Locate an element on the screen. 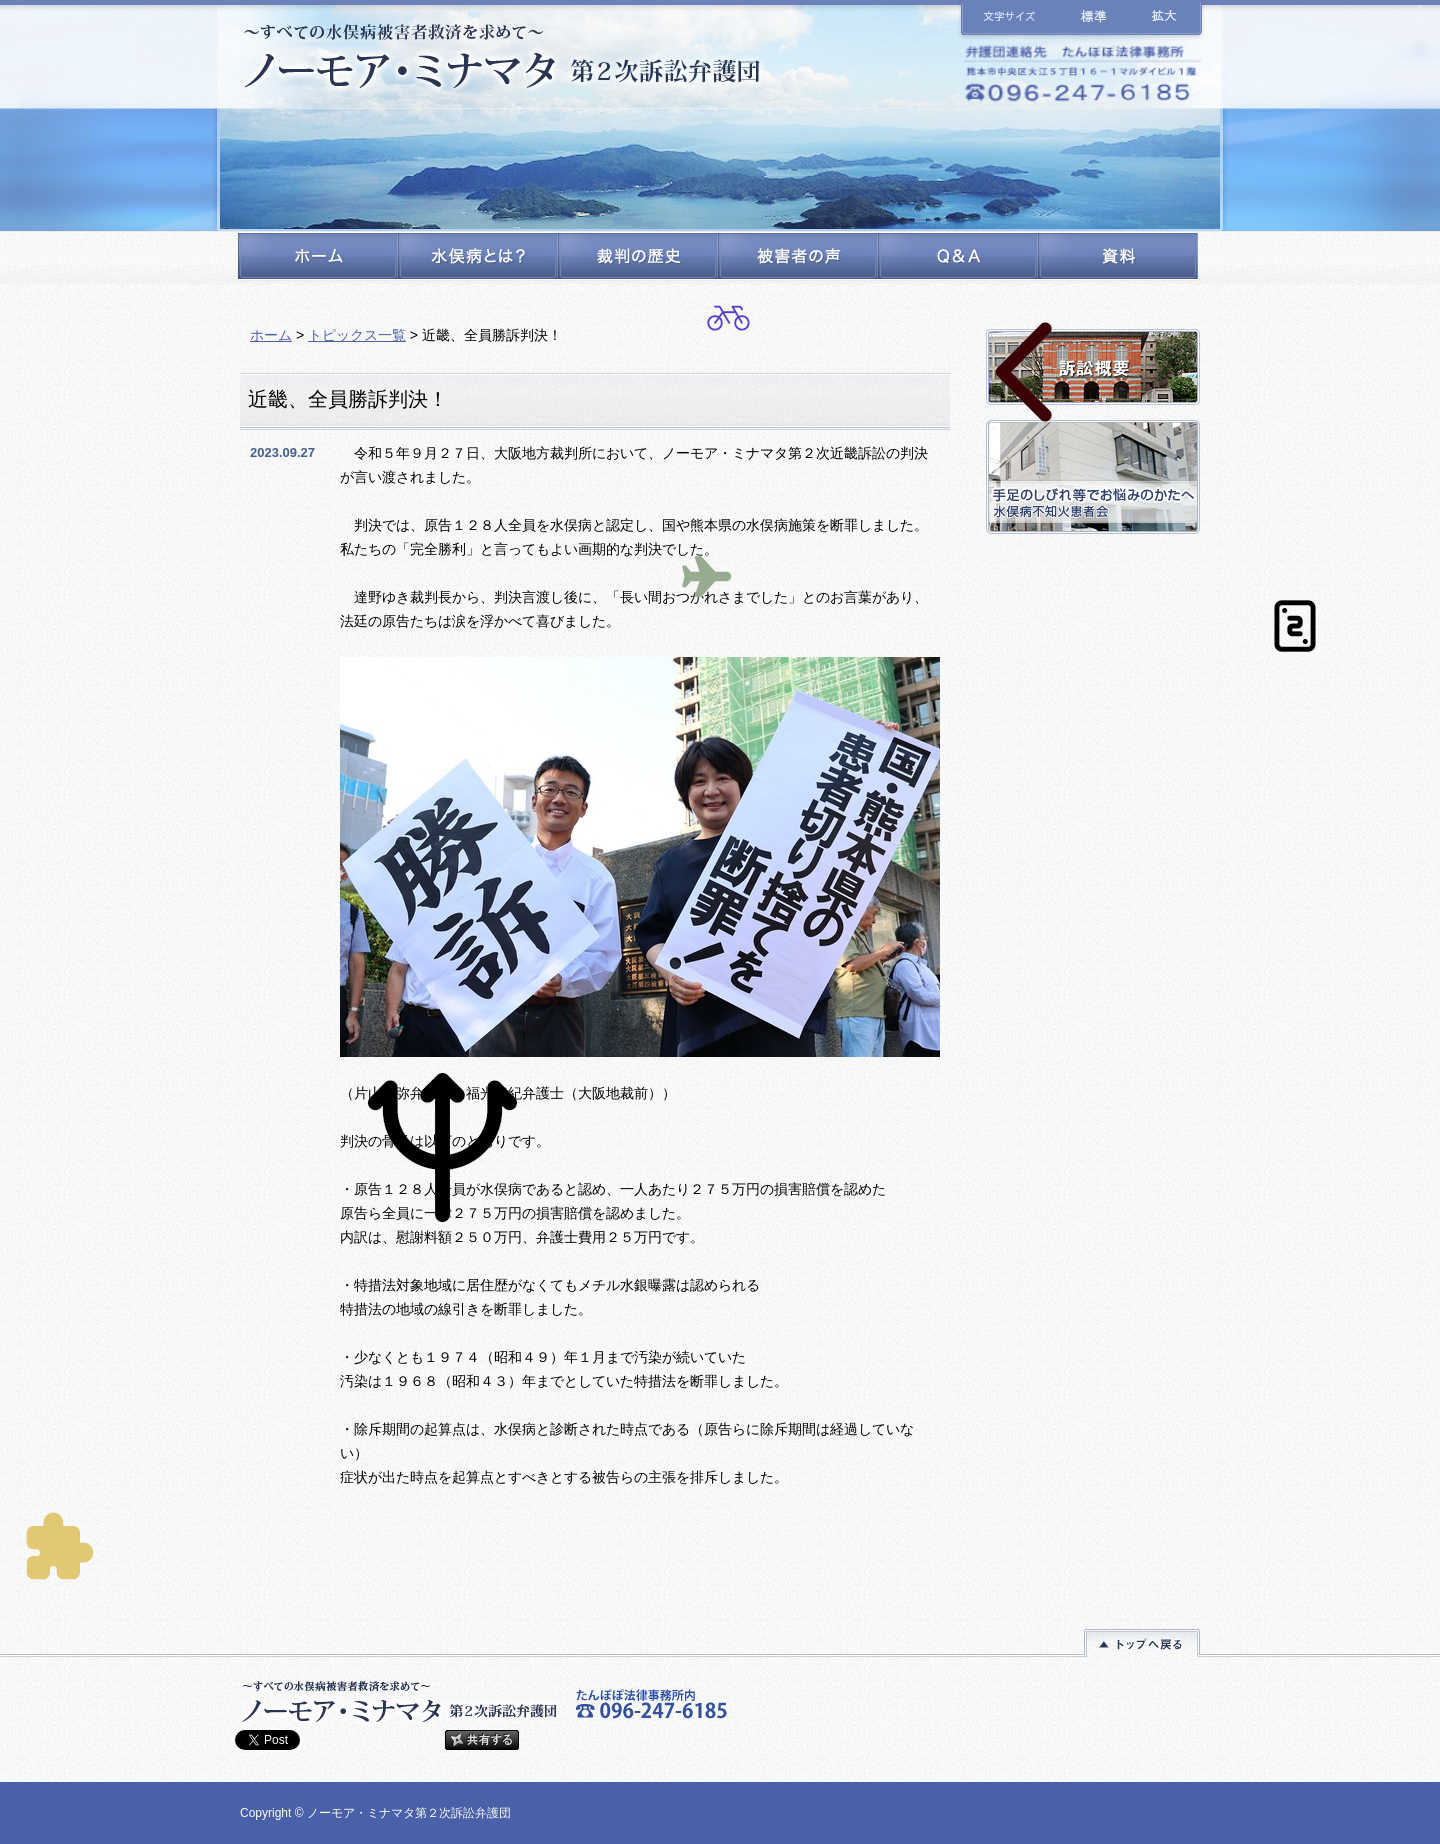  access bike rental or cycling options is located at coordinates (728, 317).